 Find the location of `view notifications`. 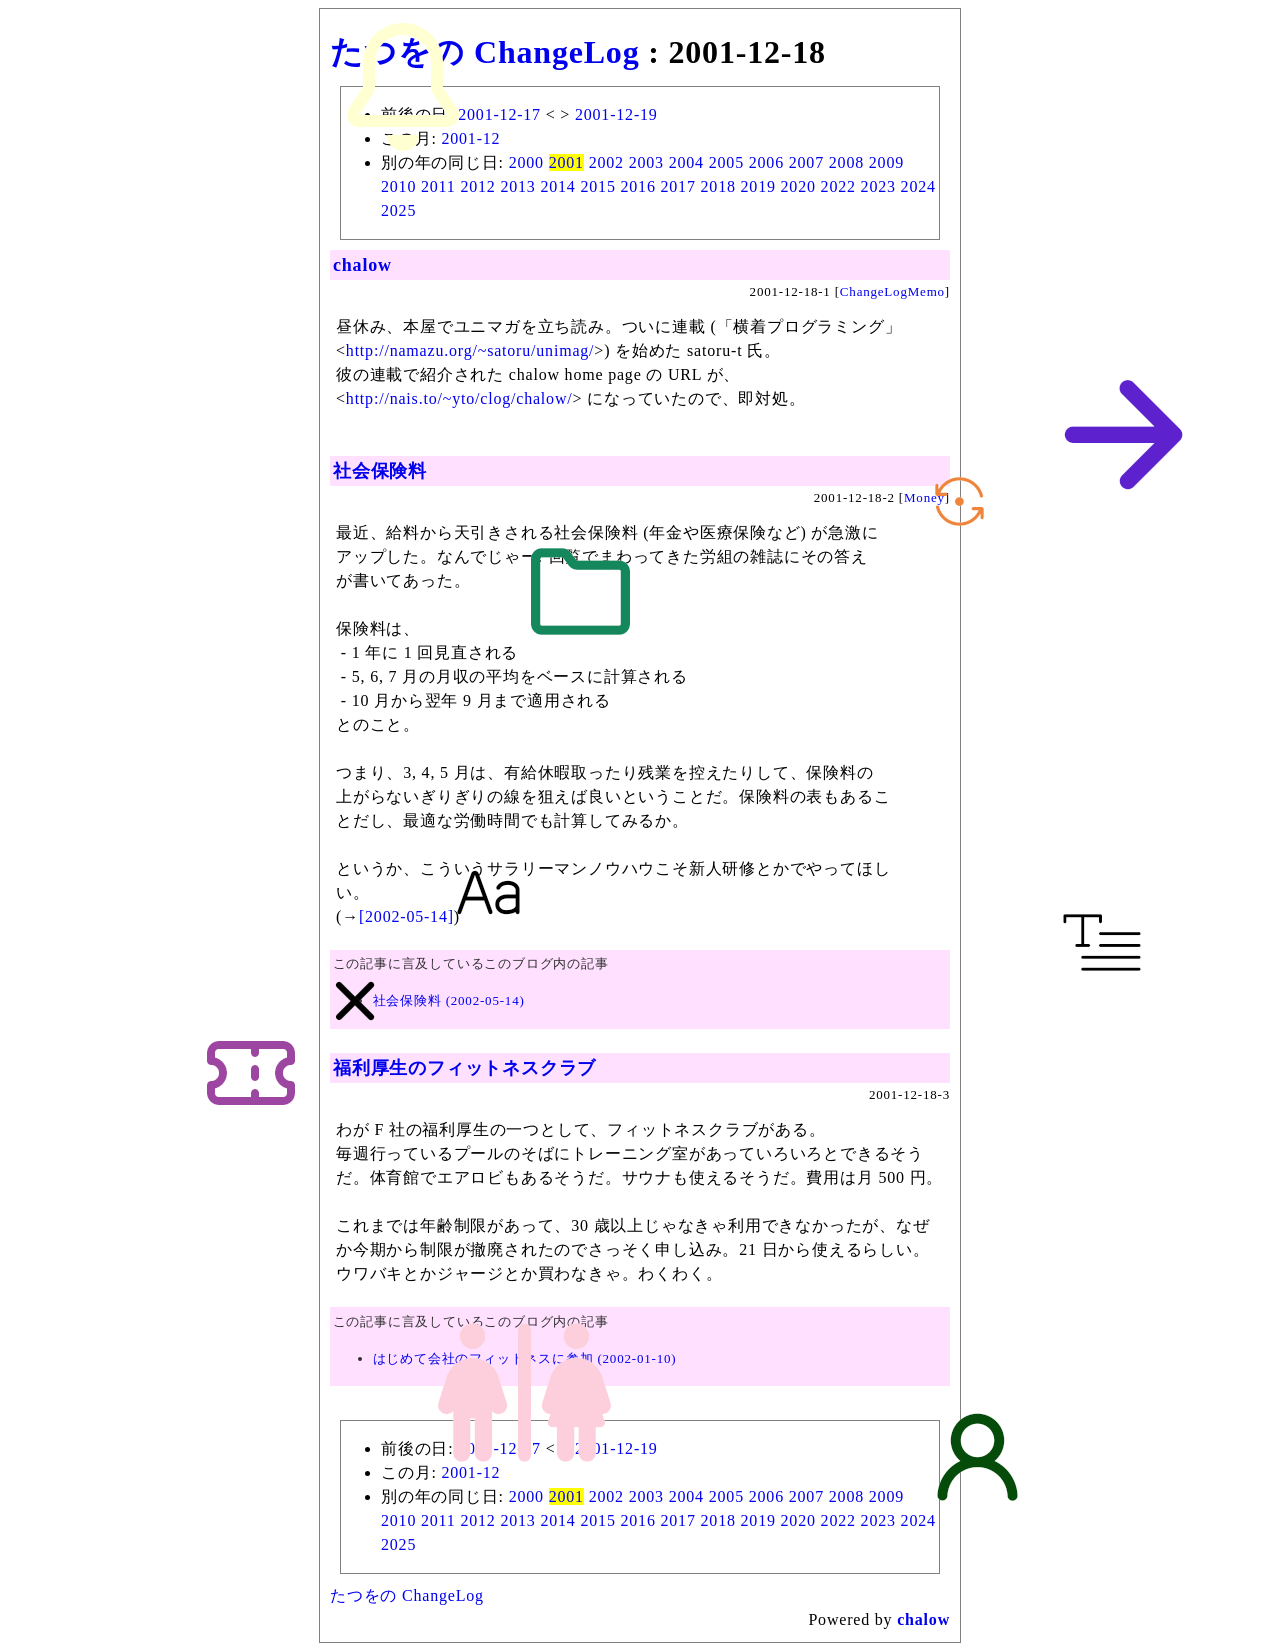

view notifications is located at coordinates (403, 87).